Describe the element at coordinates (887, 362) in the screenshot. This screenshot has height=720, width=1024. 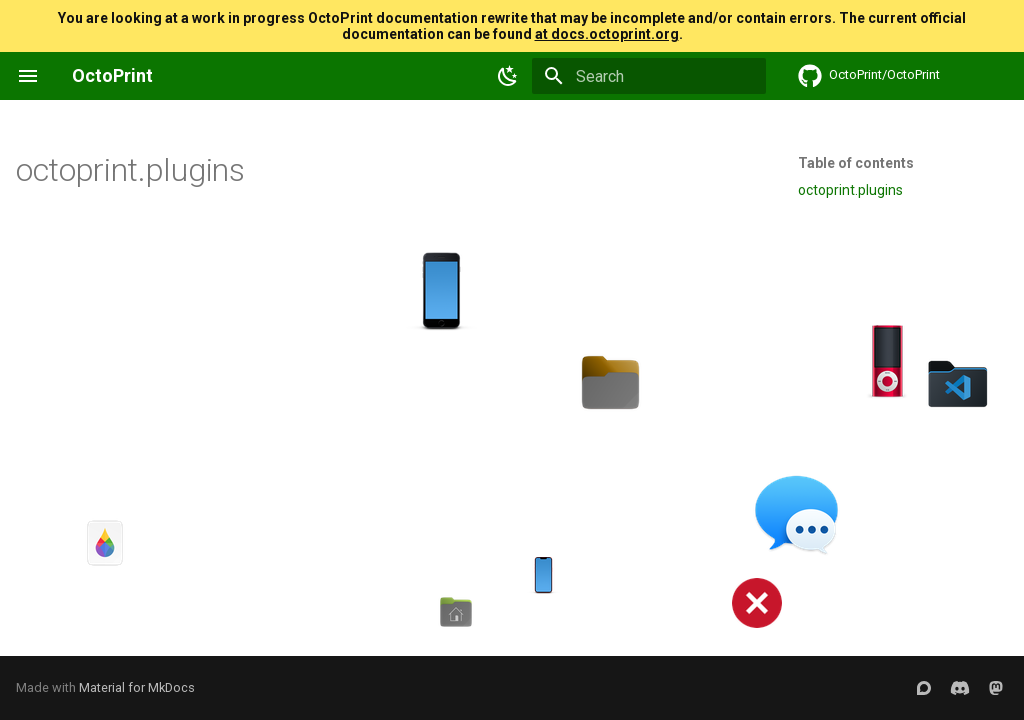
I see `access ipod device settings` at that location.